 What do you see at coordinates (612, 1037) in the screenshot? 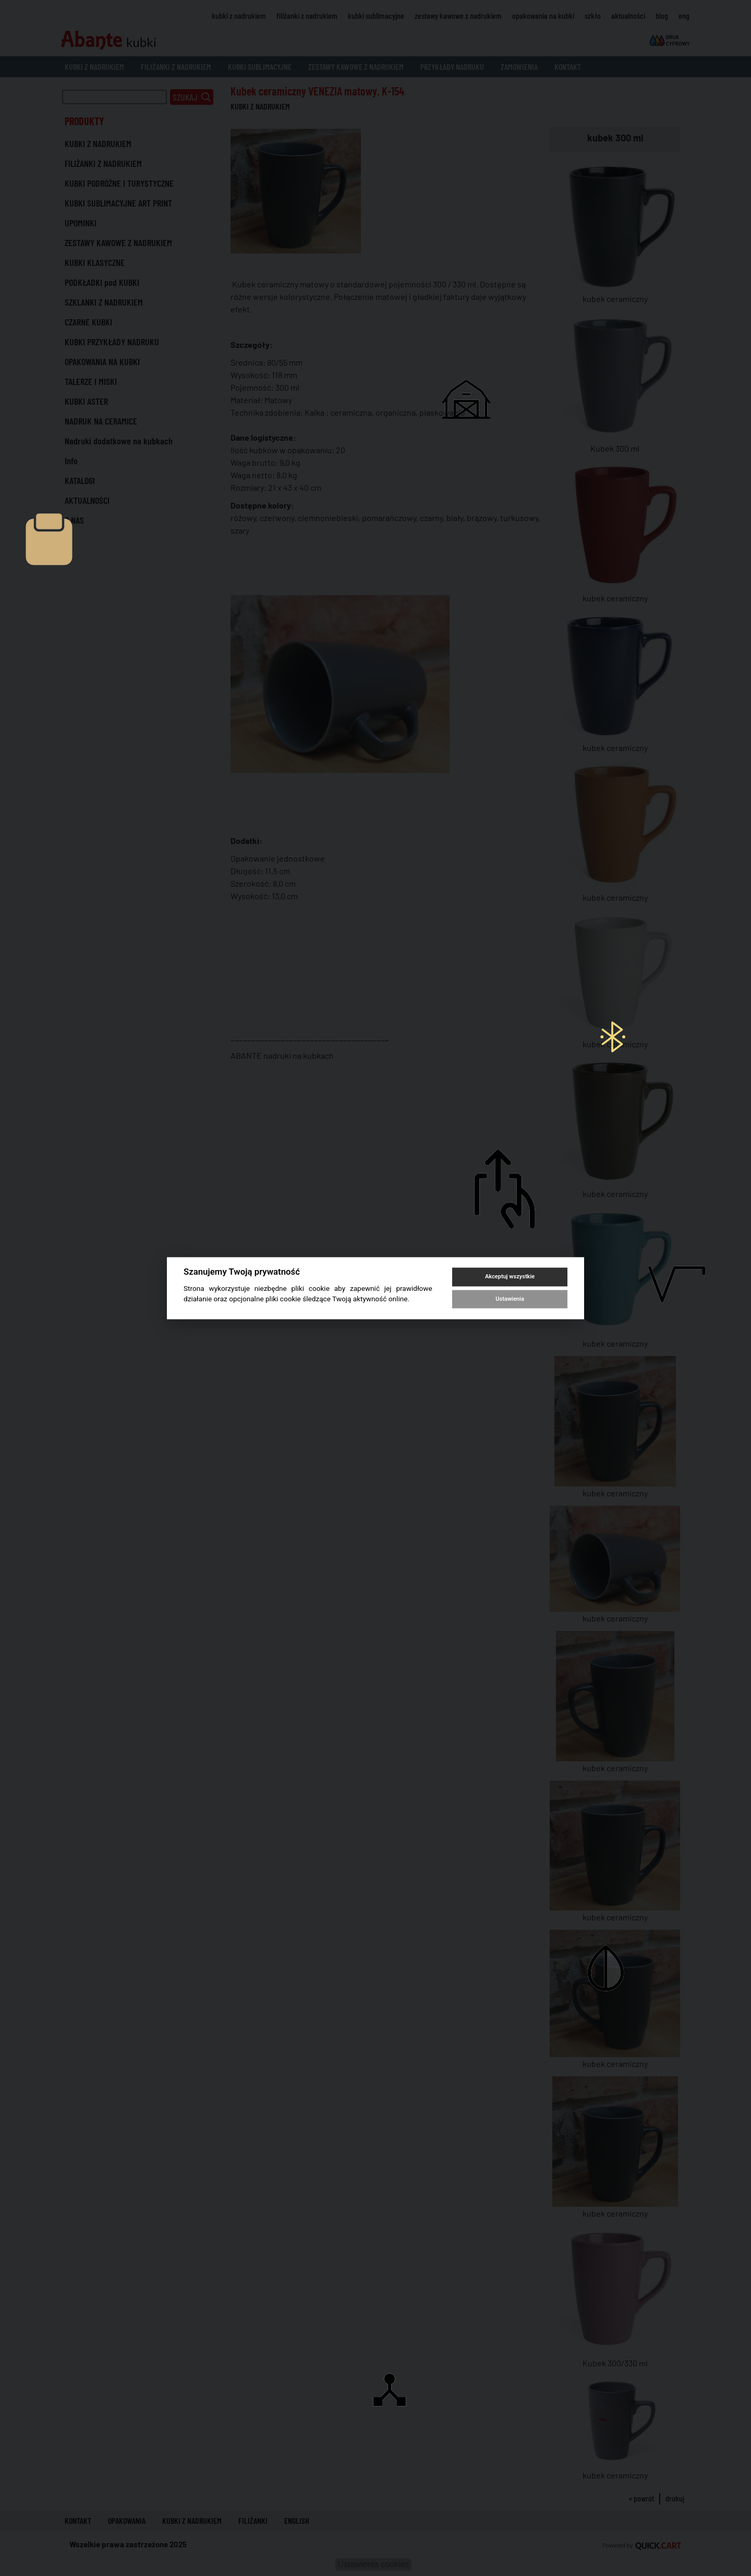
I see `indicates an active bluetooth connection` at bounding box center [612, 1037].